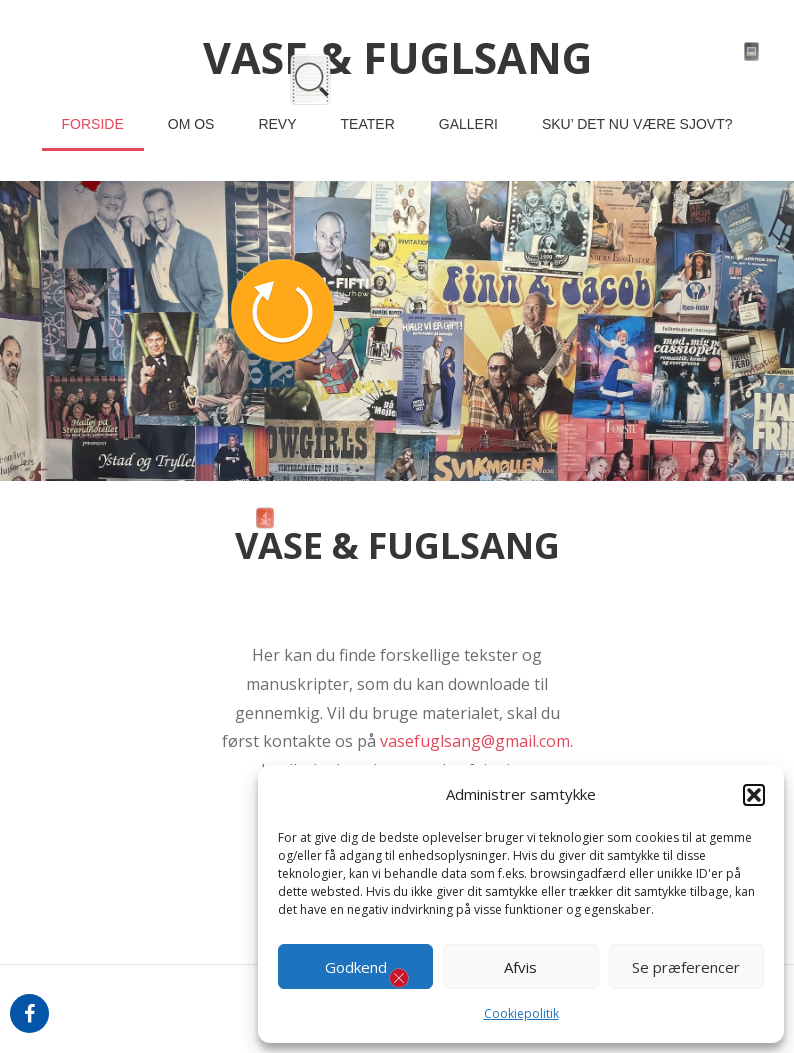 Image resolution: width=794 pixels, height=1053 pixels. What do you see at coordinates (399, 978) in the screenshot?
I see `indicates a file cannot sync to Dropbox` at bounding box center [399, 978].